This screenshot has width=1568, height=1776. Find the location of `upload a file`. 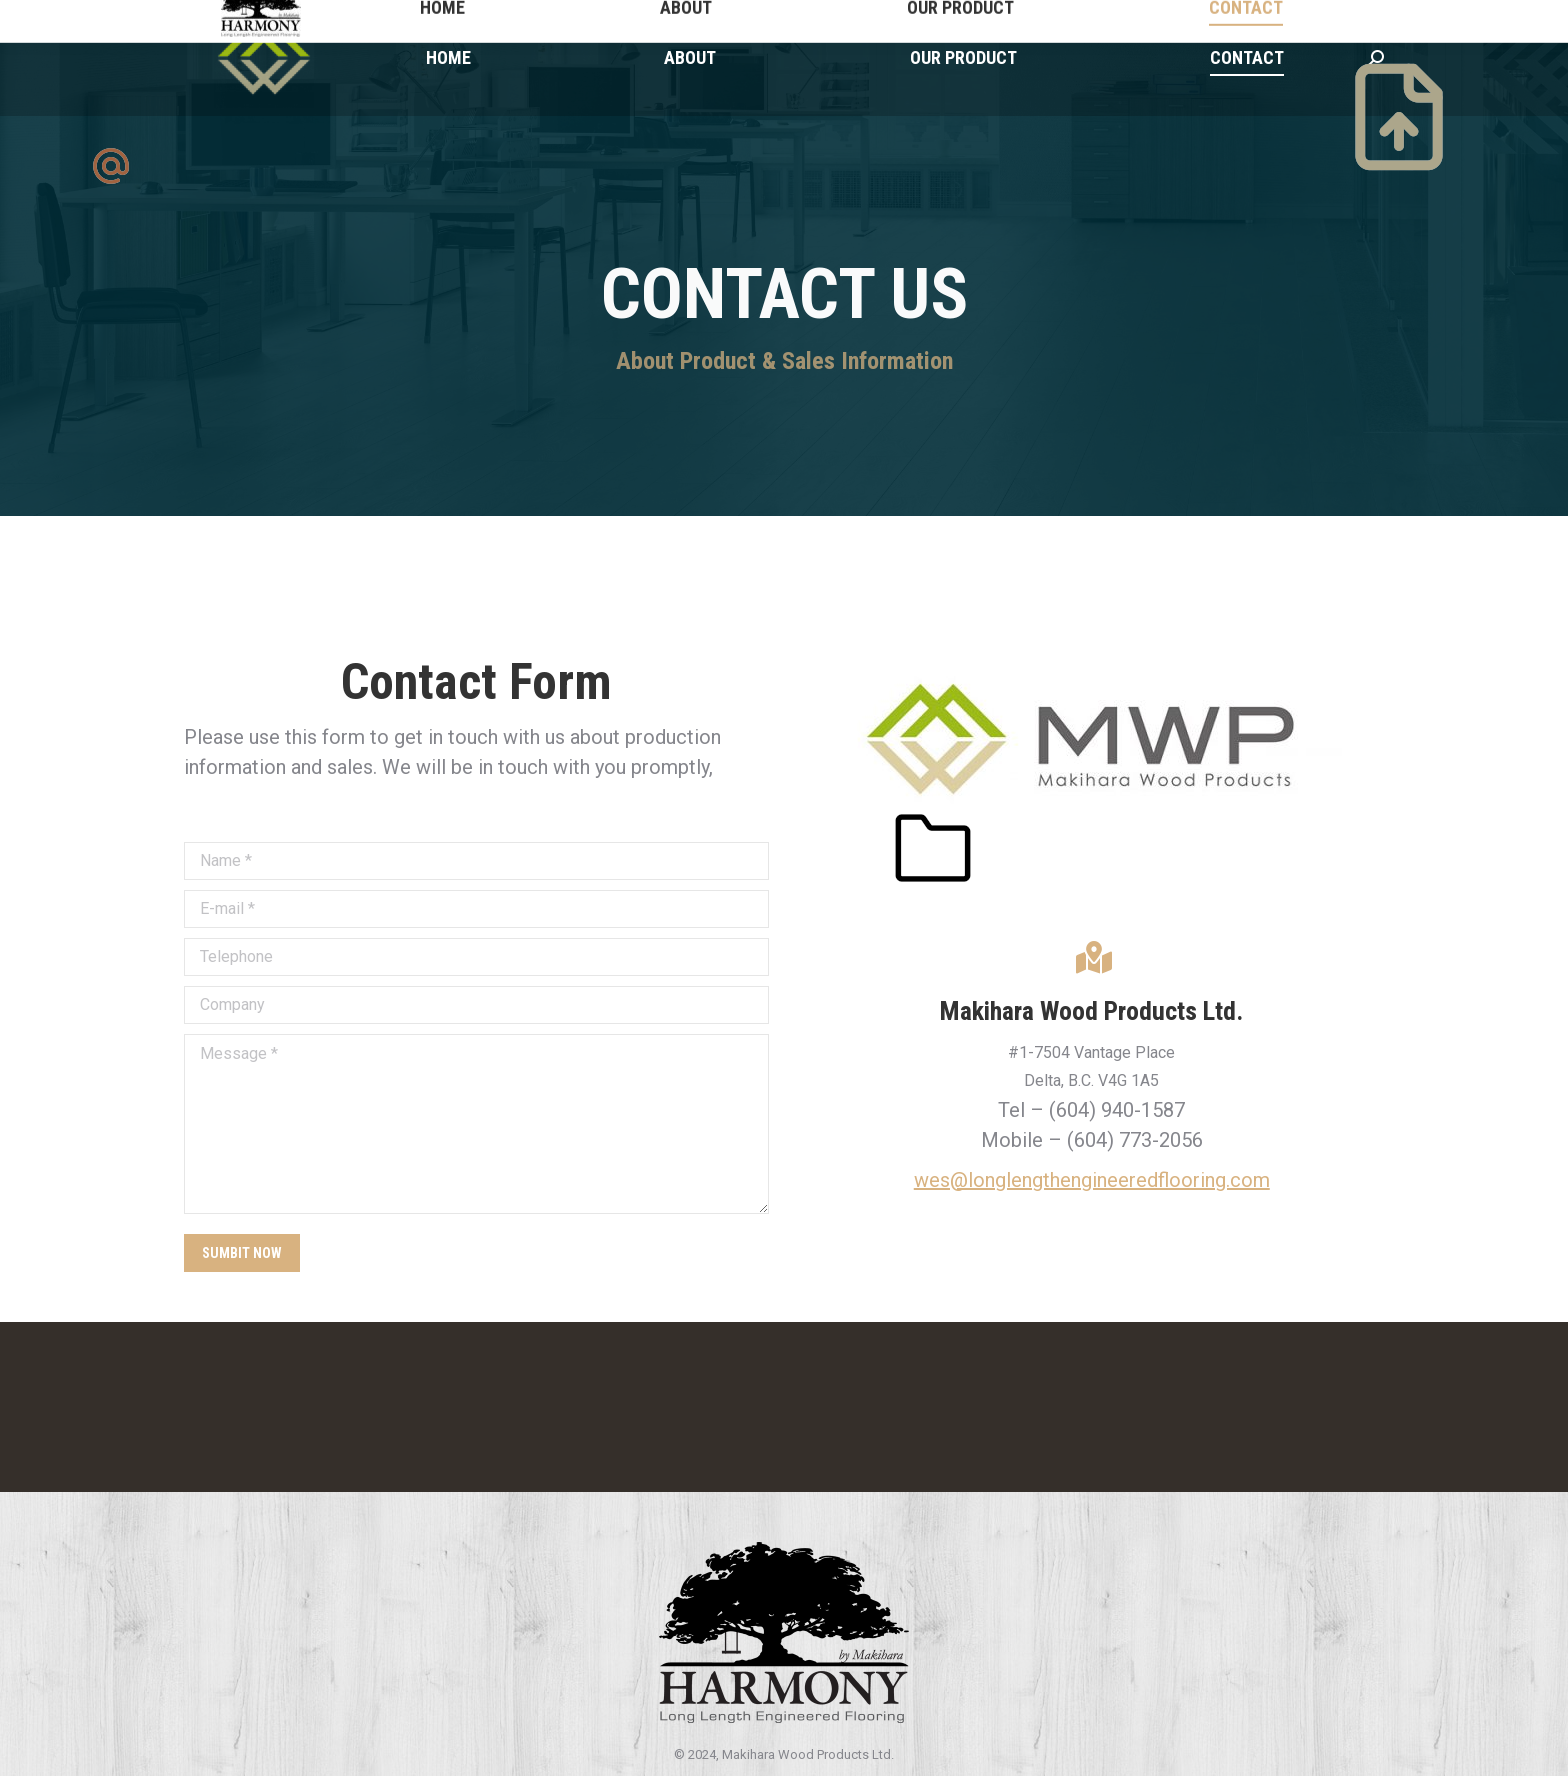

upload a file is located at coordinates (1399, 117).